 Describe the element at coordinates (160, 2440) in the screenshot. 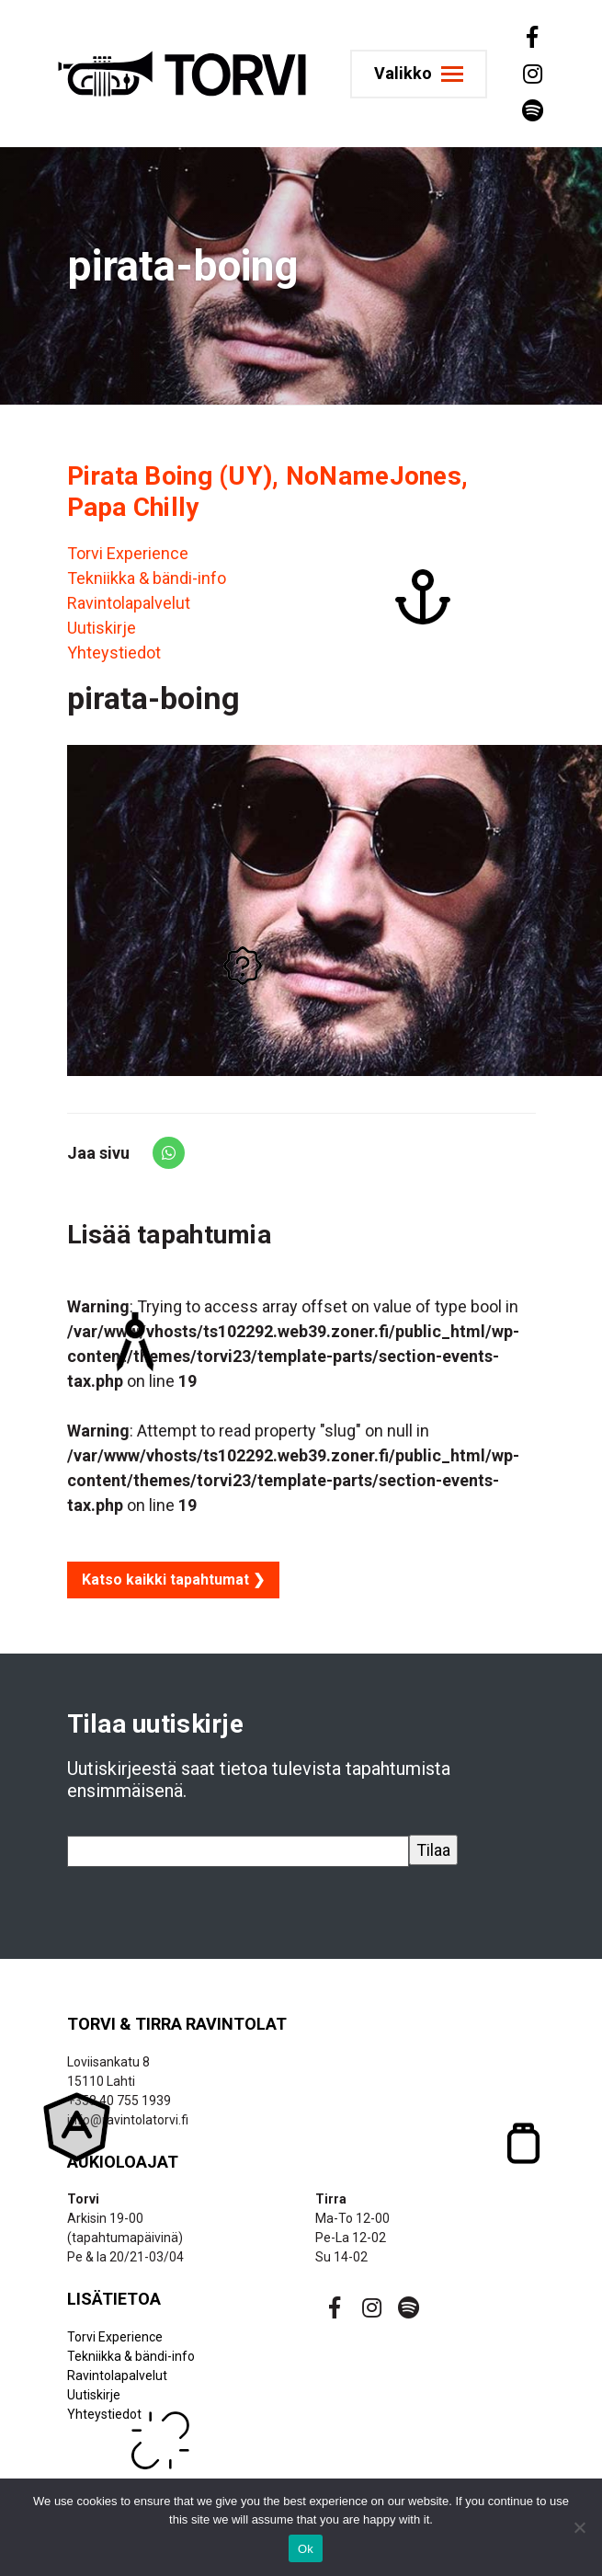

I see `unlink or disconnect items` at that location.